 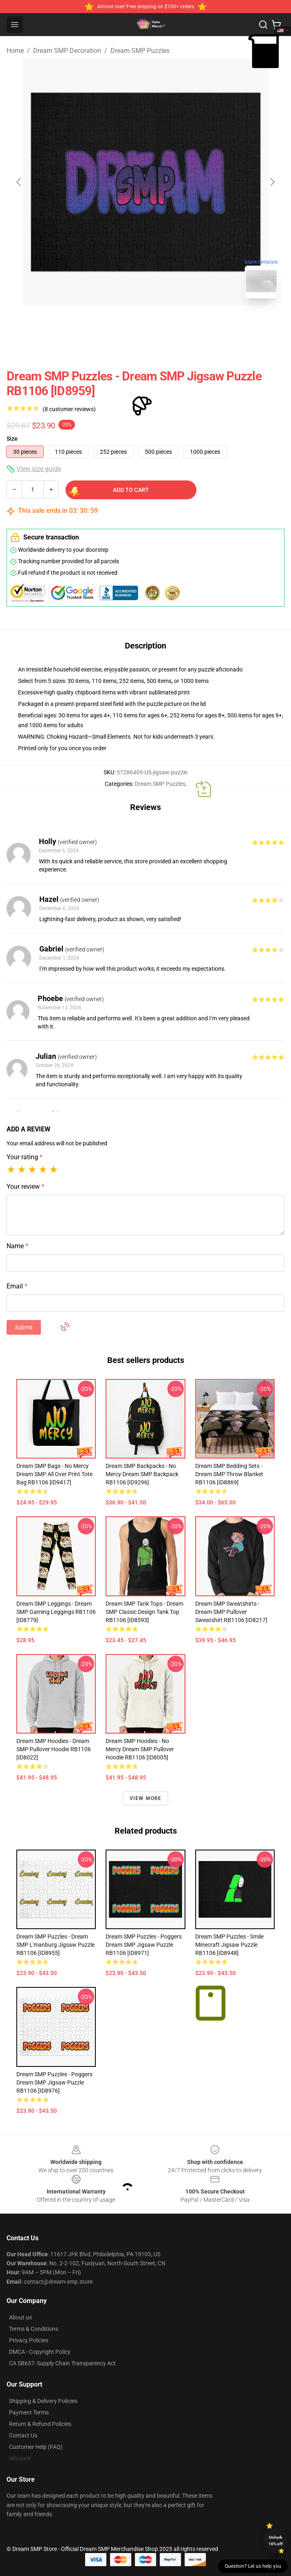 What do you see at coordinates (142, 405) in the screenshot?
I see `browse bakery or pastry options` at bounding box center [142, 405].